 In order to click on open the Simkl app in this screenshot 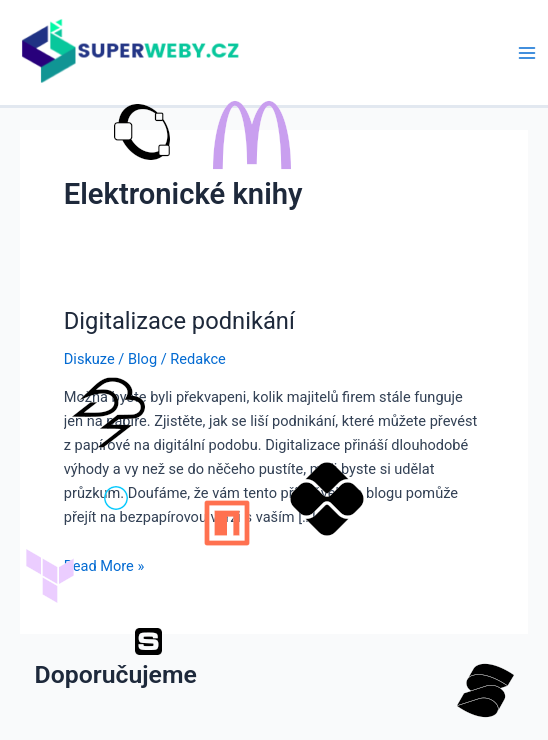, I will do `click(148, 641)`.